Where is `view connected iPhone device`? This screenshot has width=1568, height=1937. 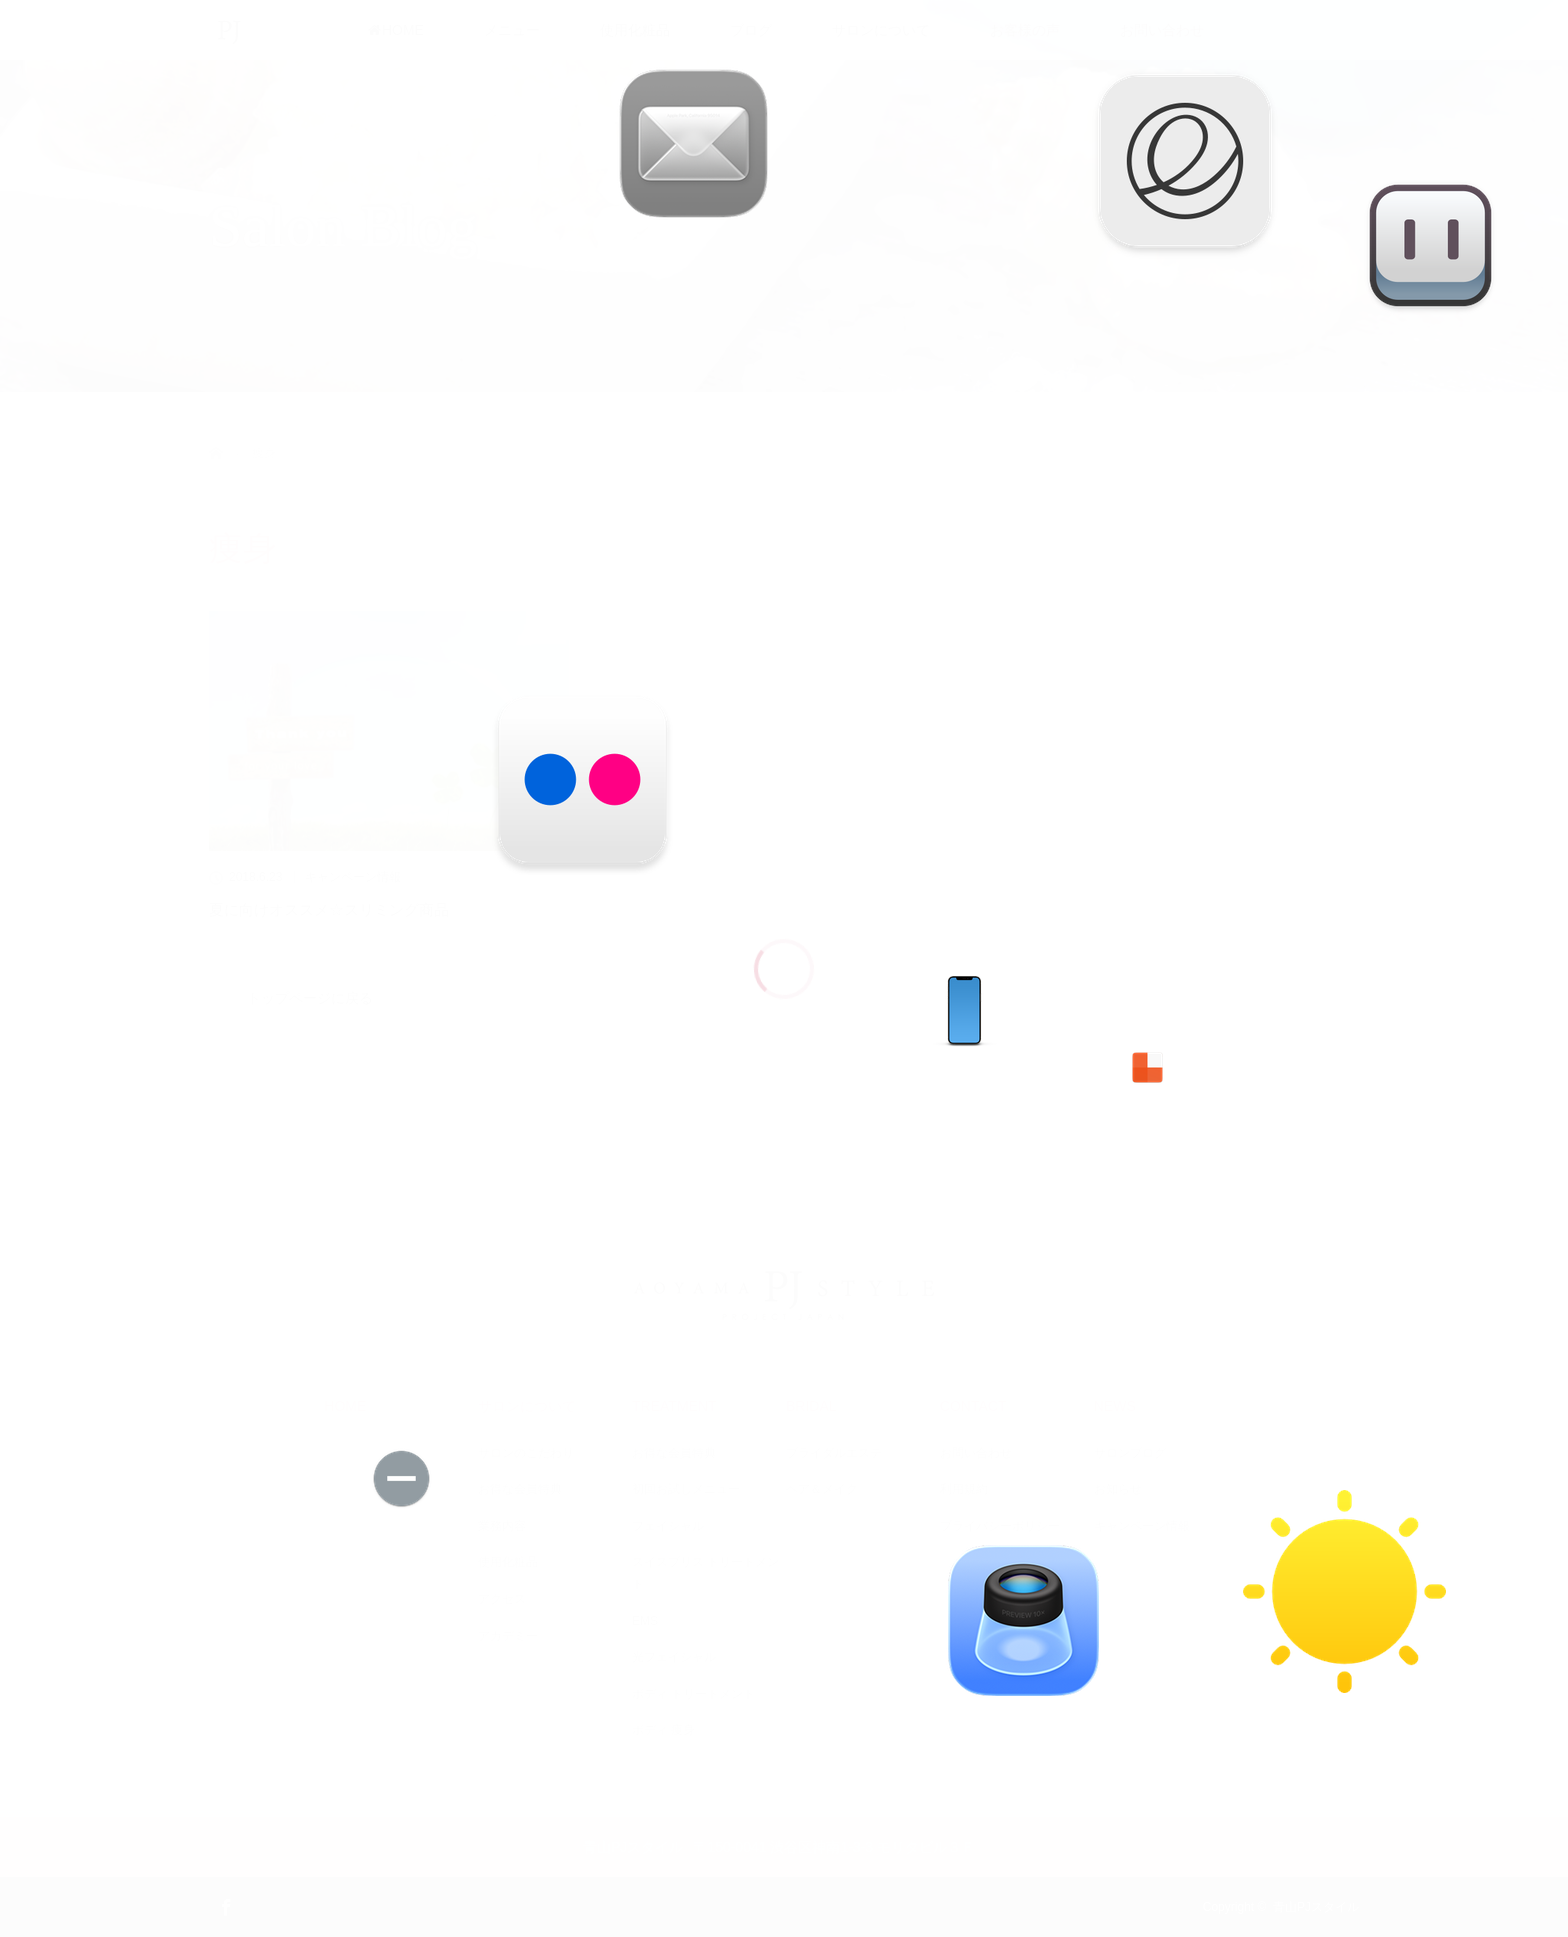
view connected iPhone device is located at coordinates (964, 1011).